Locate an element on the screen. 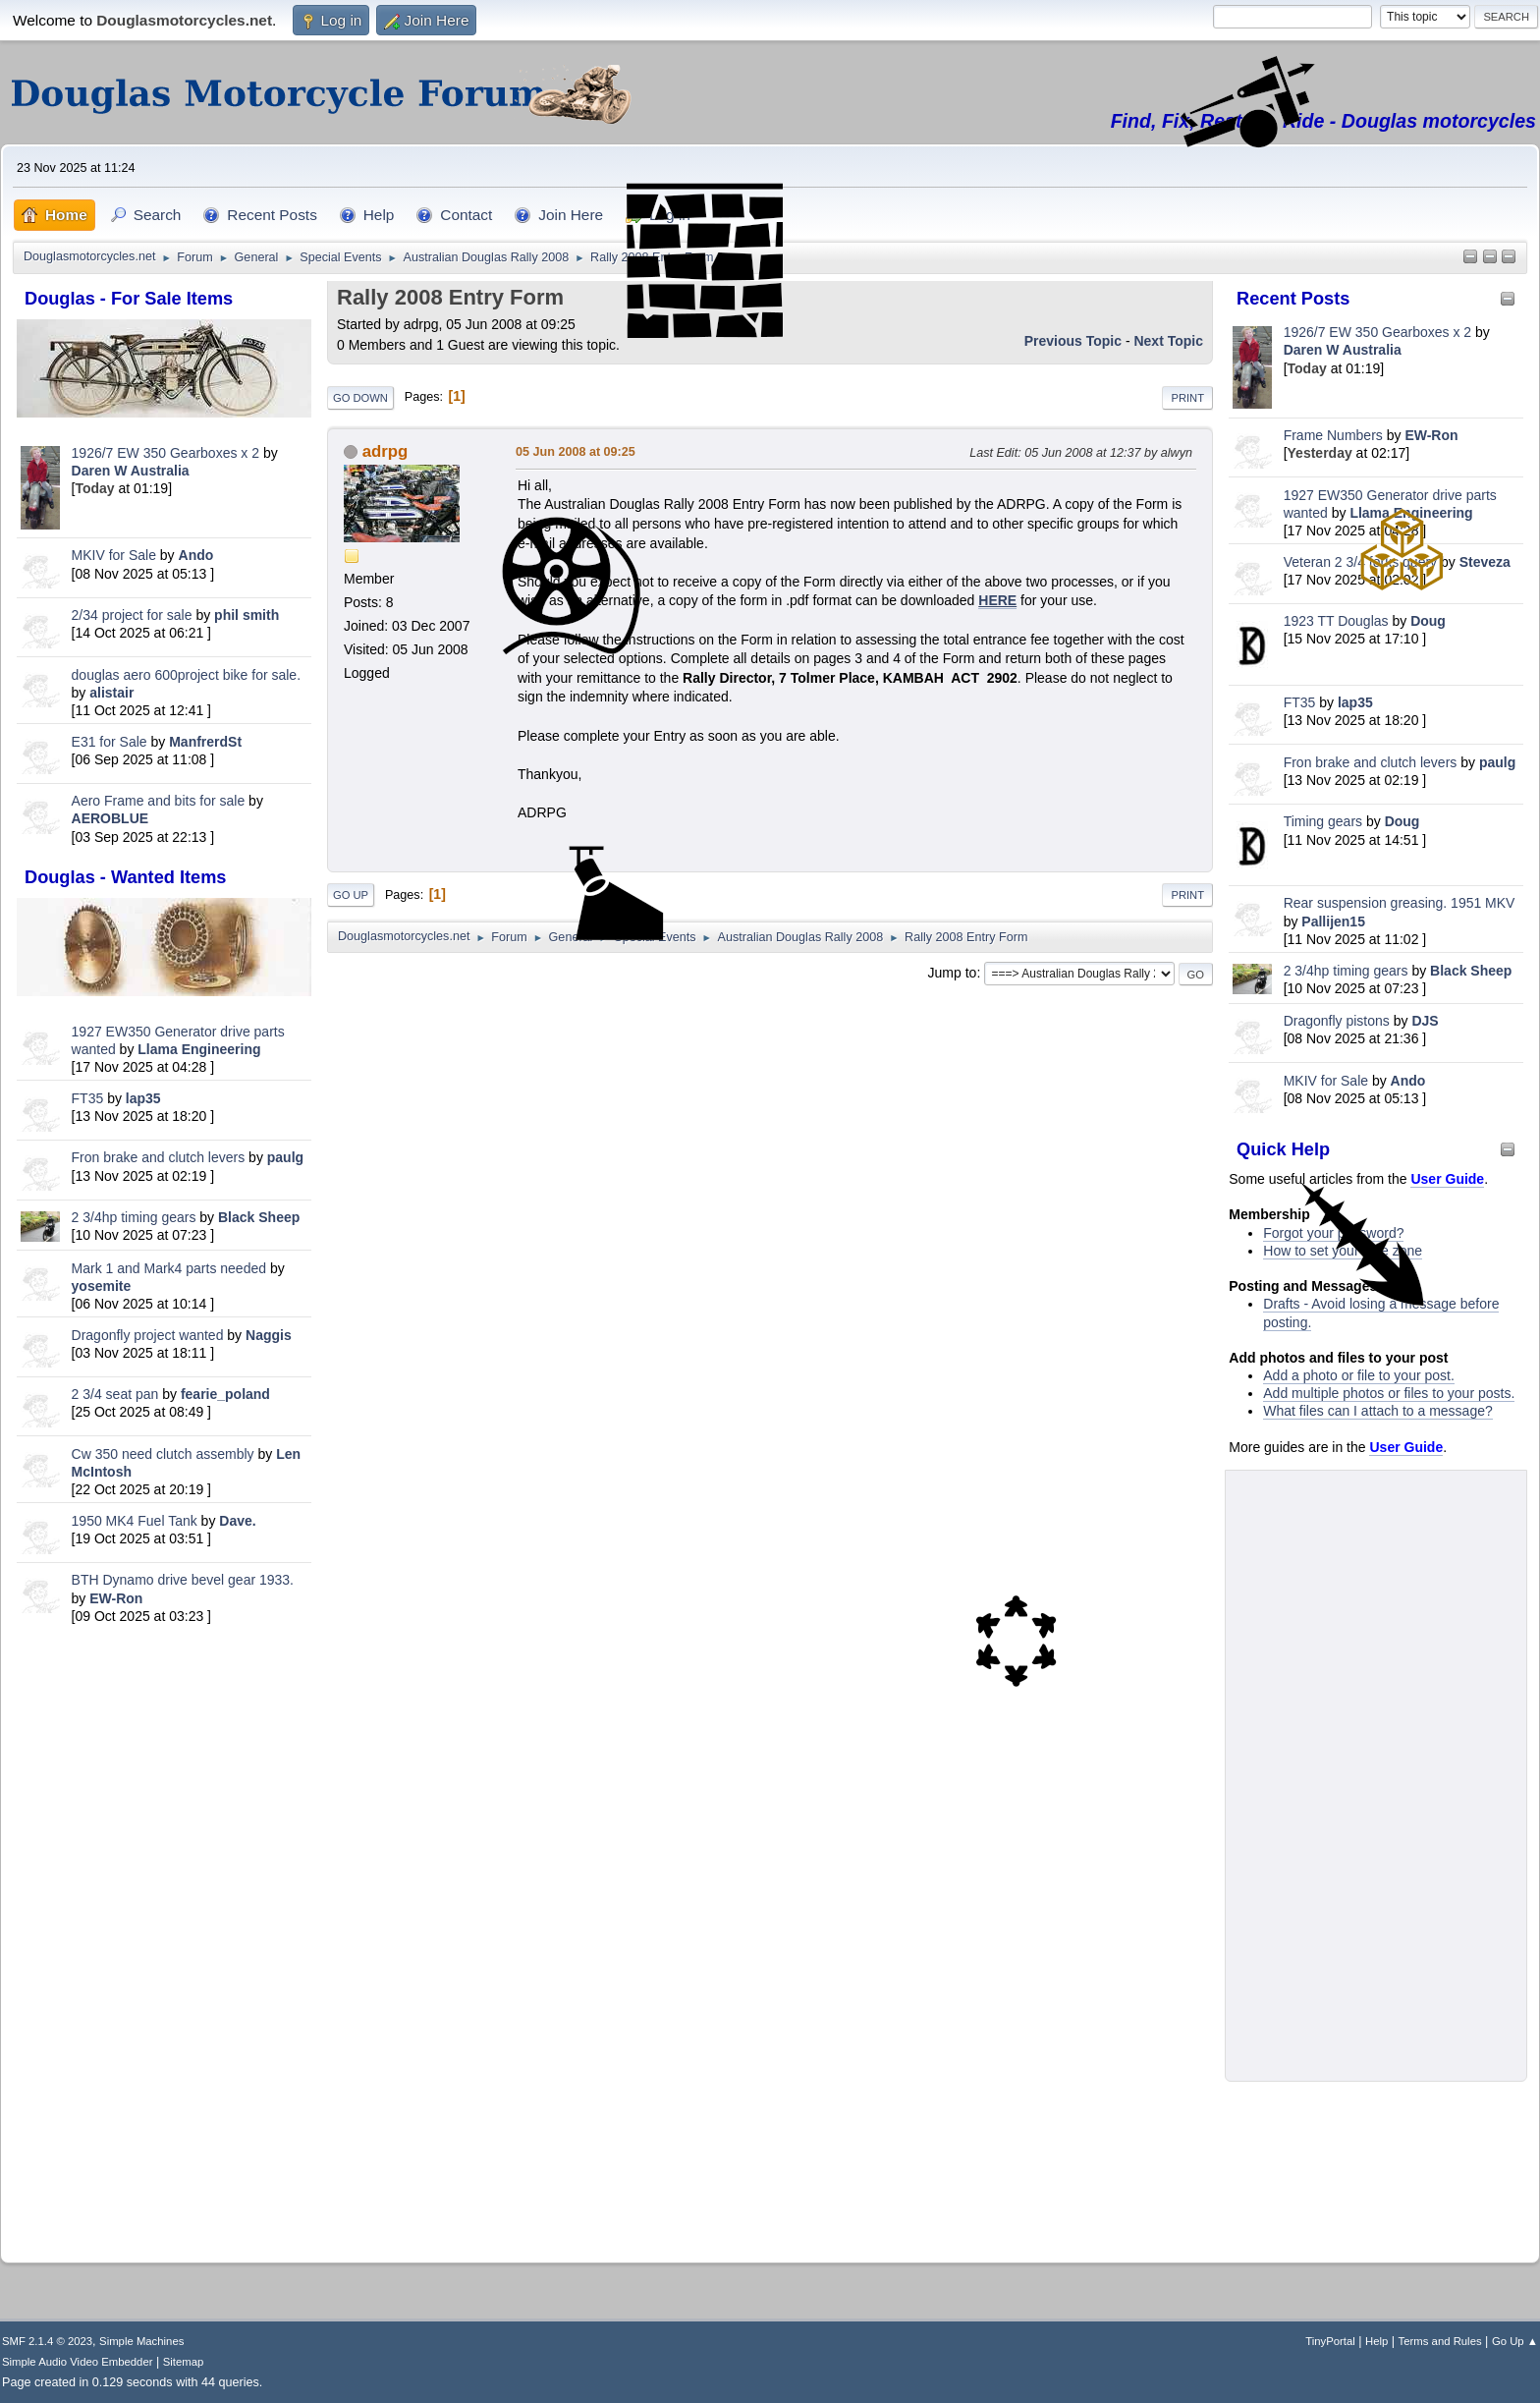 The image size is (1540, 2403). ballista siege weapon icon for strategy game is located at coordinates (1247, 101).